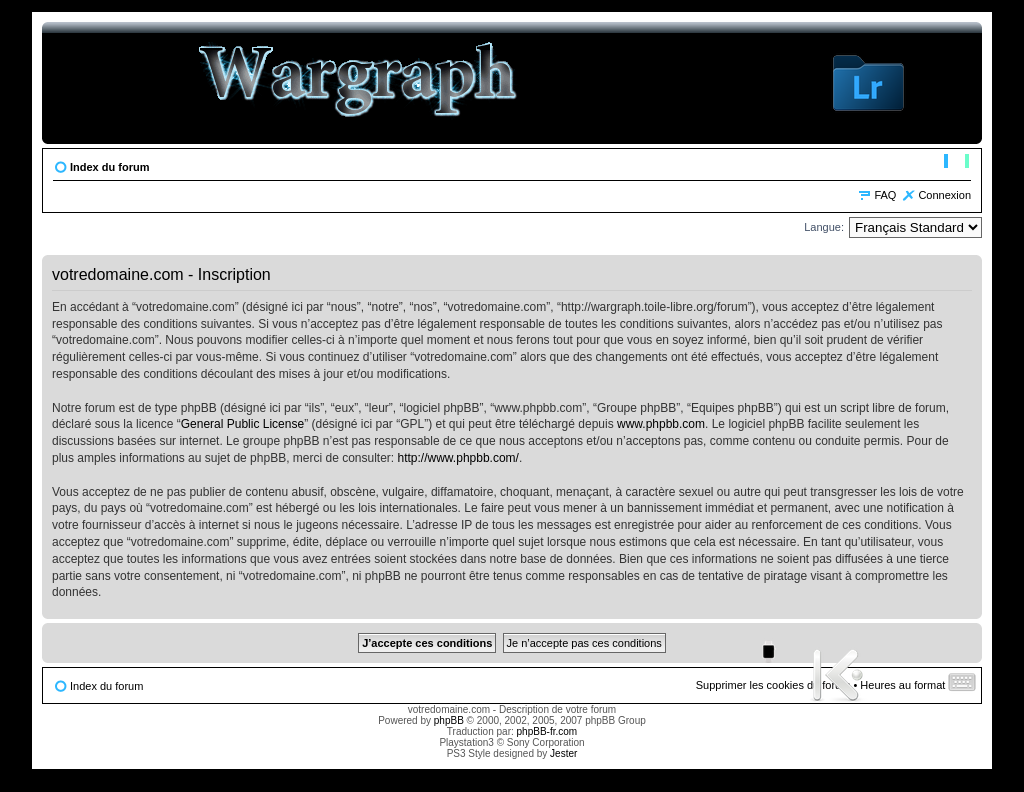 This screenshot has height=792, width=1024. What do you see at coordinates (868, 85) in the screenshot?
I see `open Adobe Lightroom project folder` at bounding box center [868, 85].